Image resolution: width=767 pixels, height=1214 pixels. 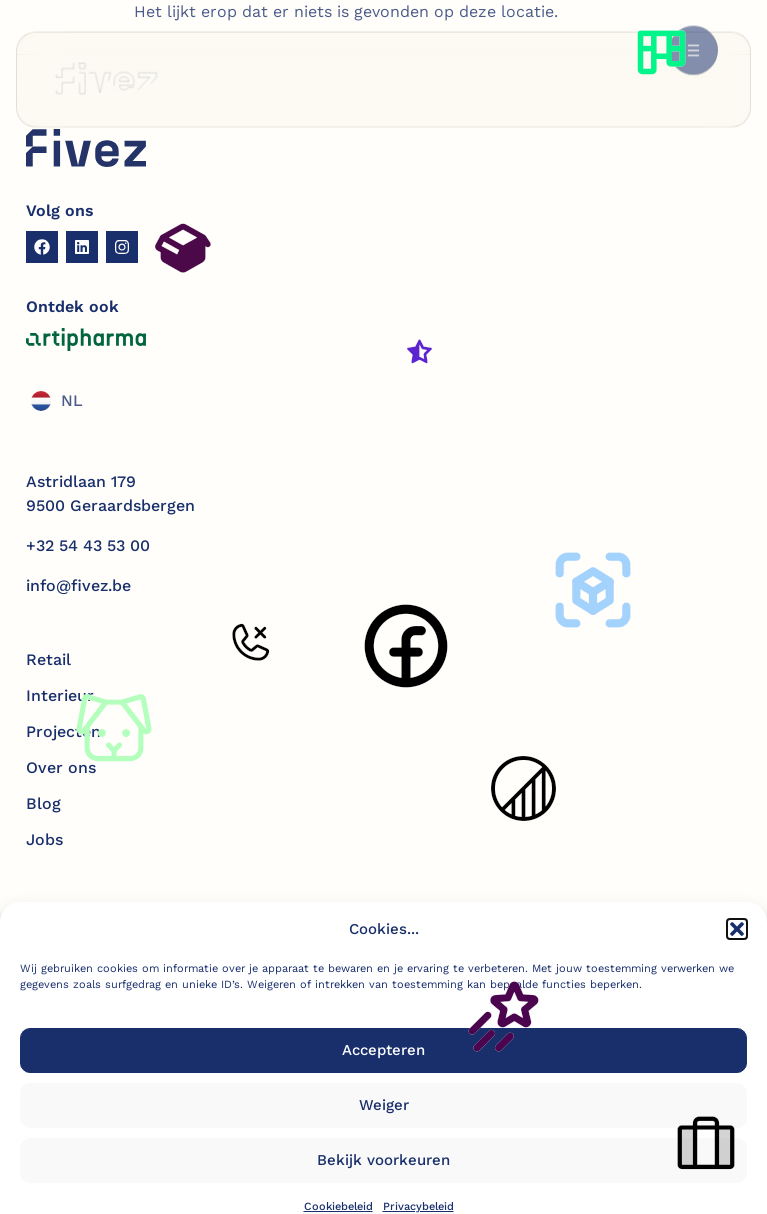 What do you see at coordinates (593, 590) in the screenshot?
I see `open augmented reality mode` at bounding box center [593, 590].